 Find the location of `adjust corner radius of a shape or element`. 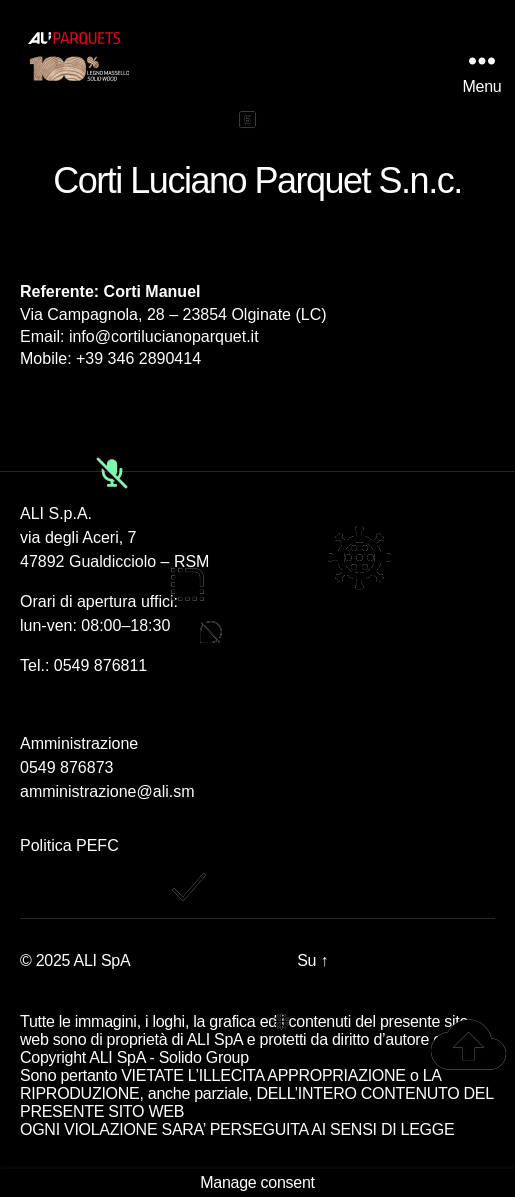

adjust corner radius of a shape or element is located at coordinates (187, 584).